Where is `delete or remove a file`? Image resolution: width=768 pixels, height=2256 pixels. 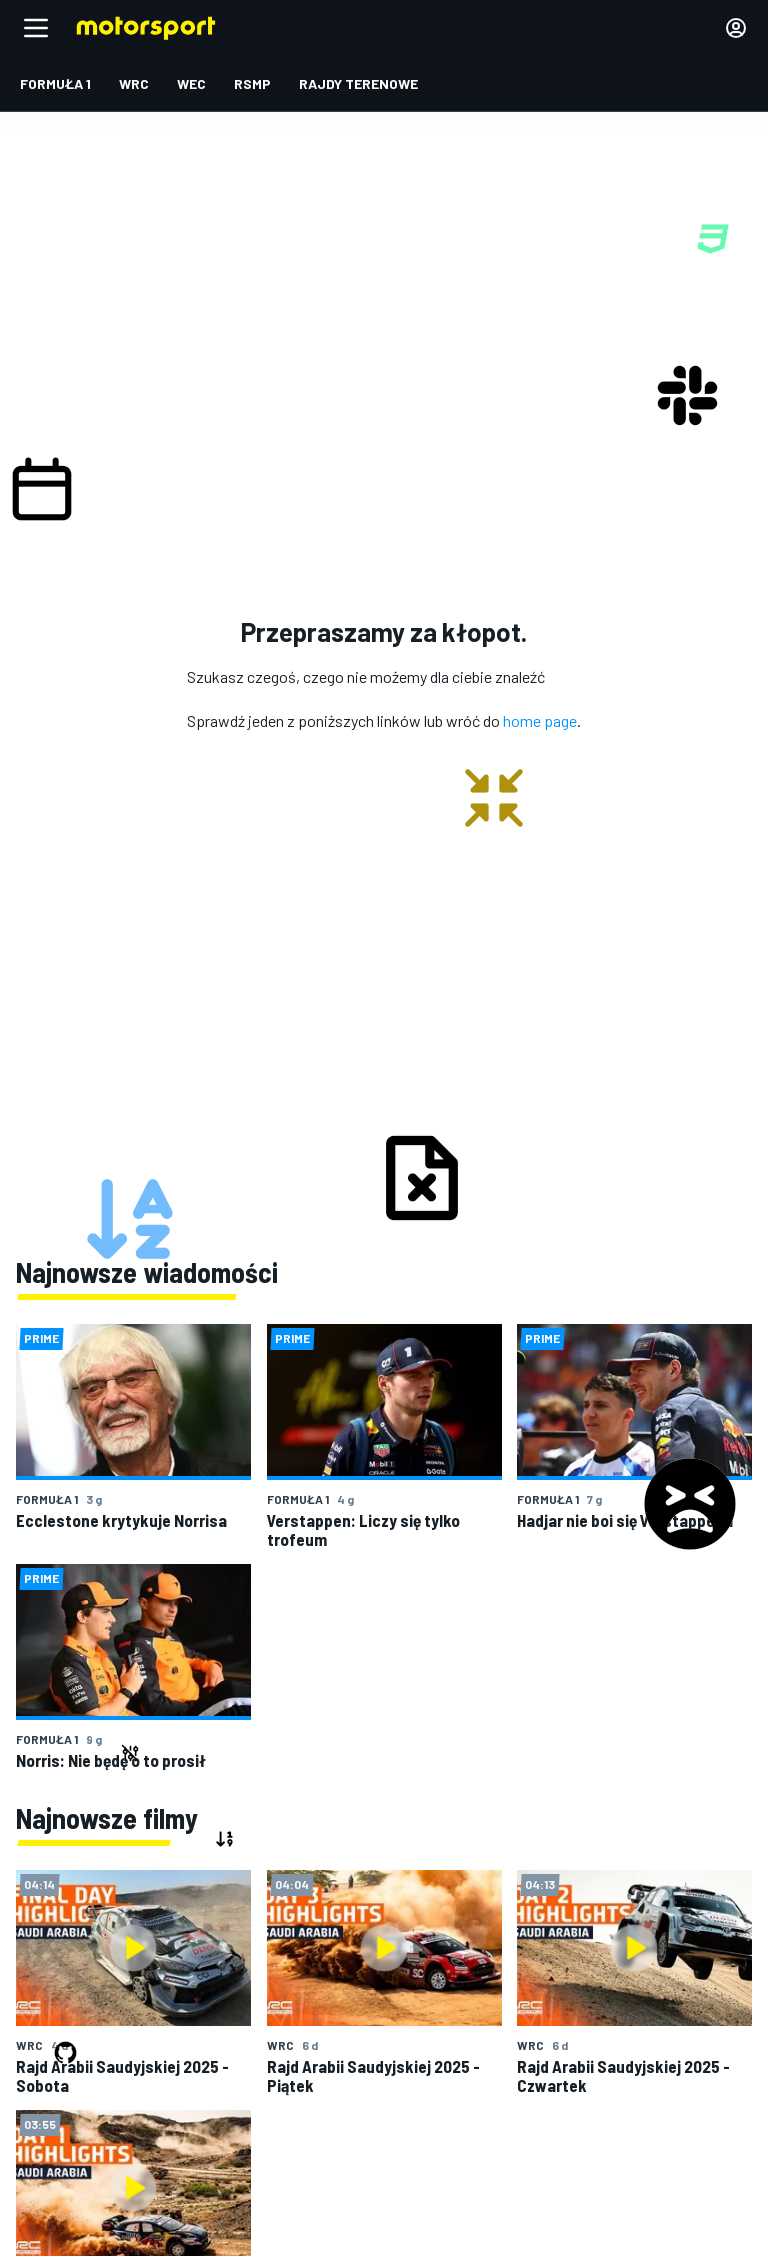
delete or remove a file is located at coordinates (422, 1178).